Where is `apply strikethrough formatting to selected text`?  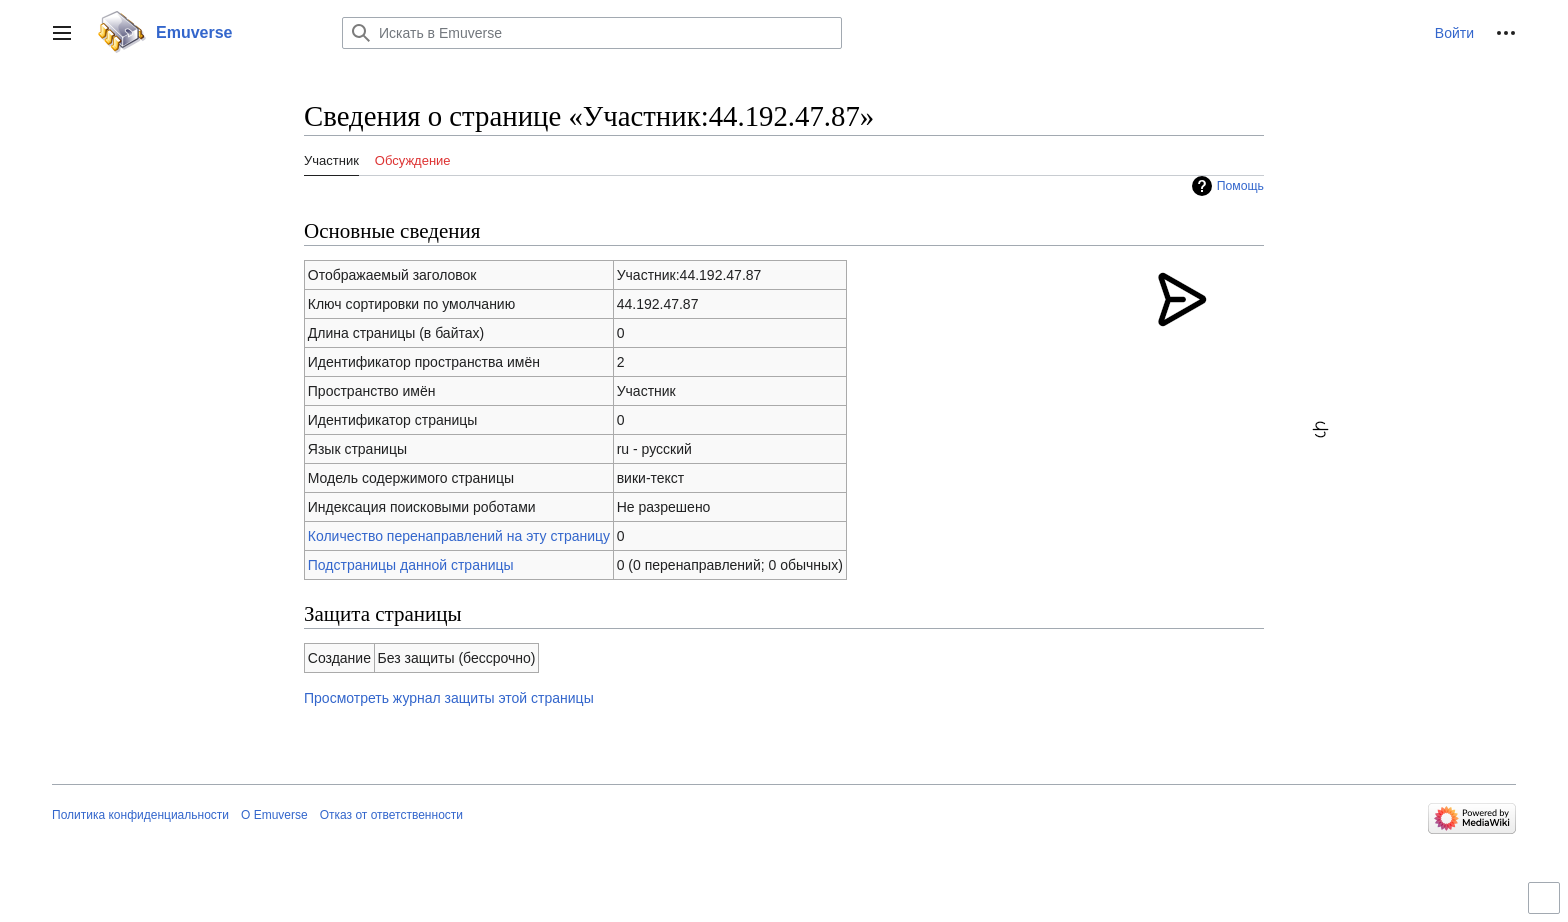 apply strikethrough formatting to selected text is located at coordinates (1320, 429).